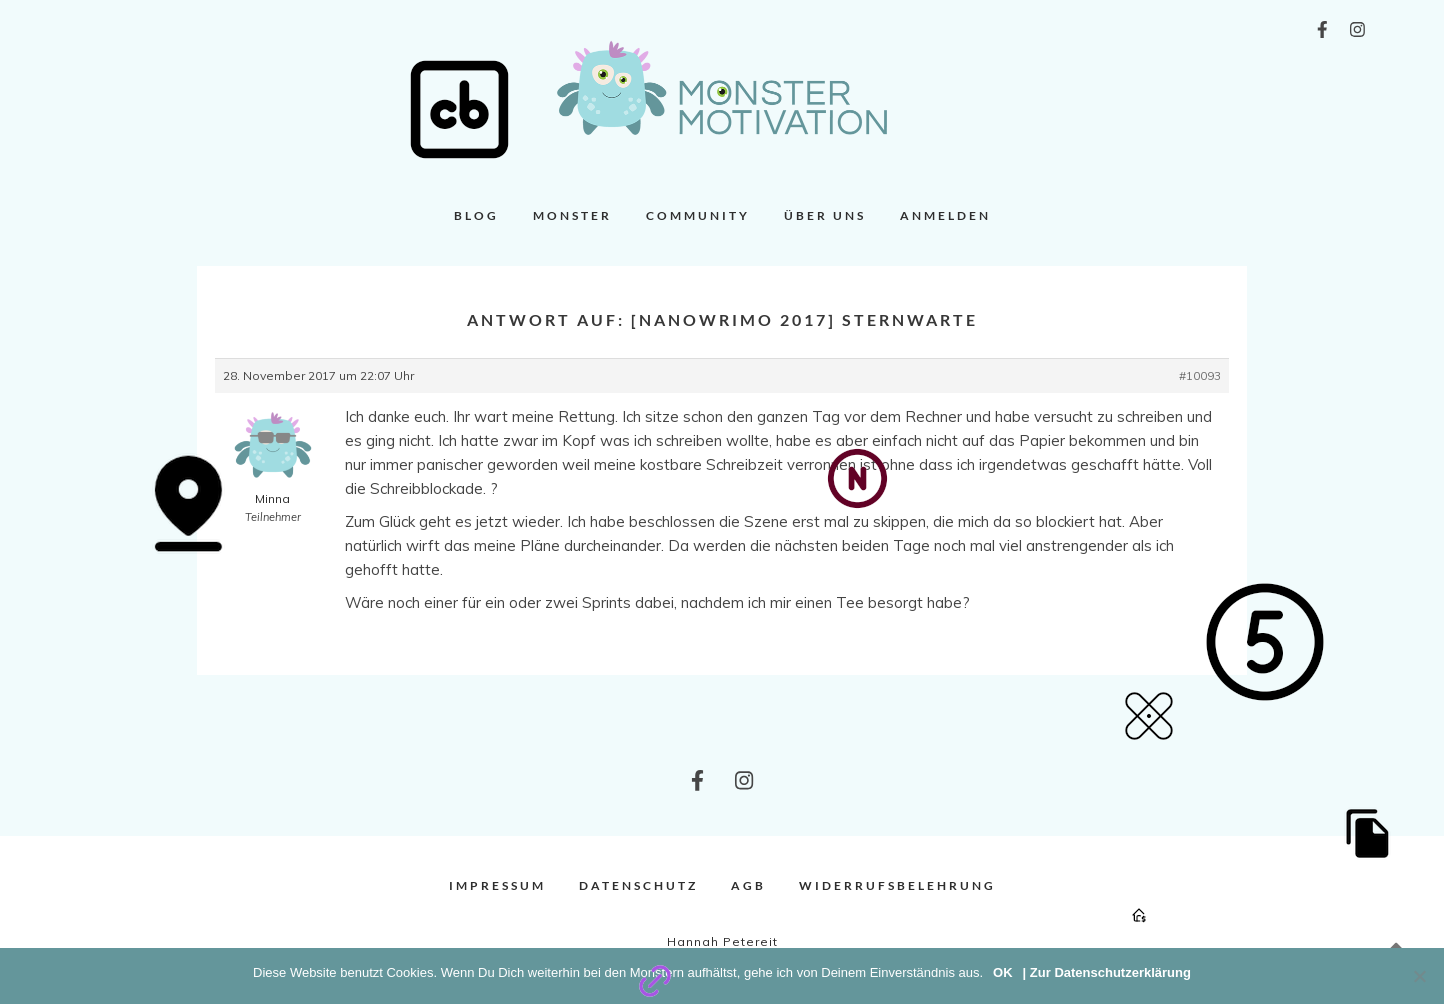 The image size is (1444, 1004). Describe the element at coordinates (1149, 716) in the screenshot. I see `access first aid or medical help resources` at that location.